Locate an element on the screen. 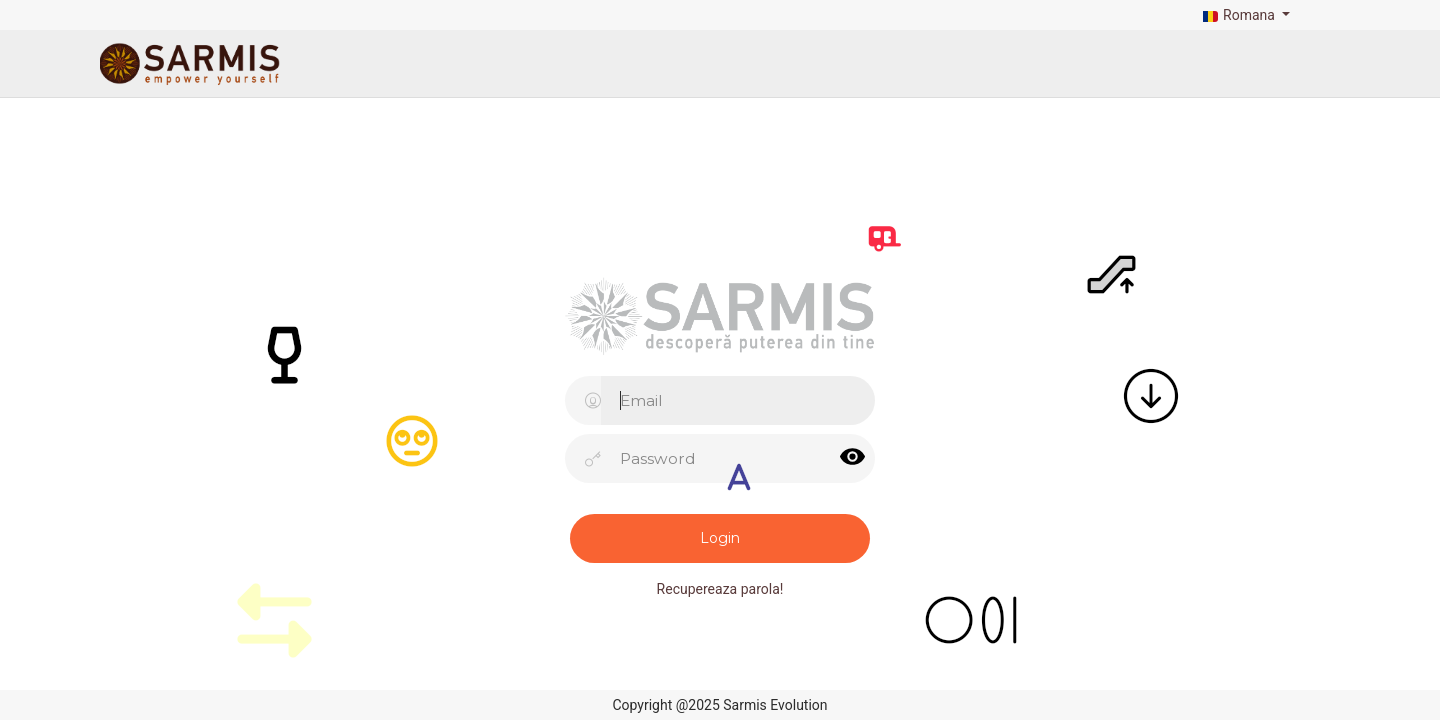 This screenshot has width=1440, height=720. browse wine or beverage options is located at coordinates (284, 353).